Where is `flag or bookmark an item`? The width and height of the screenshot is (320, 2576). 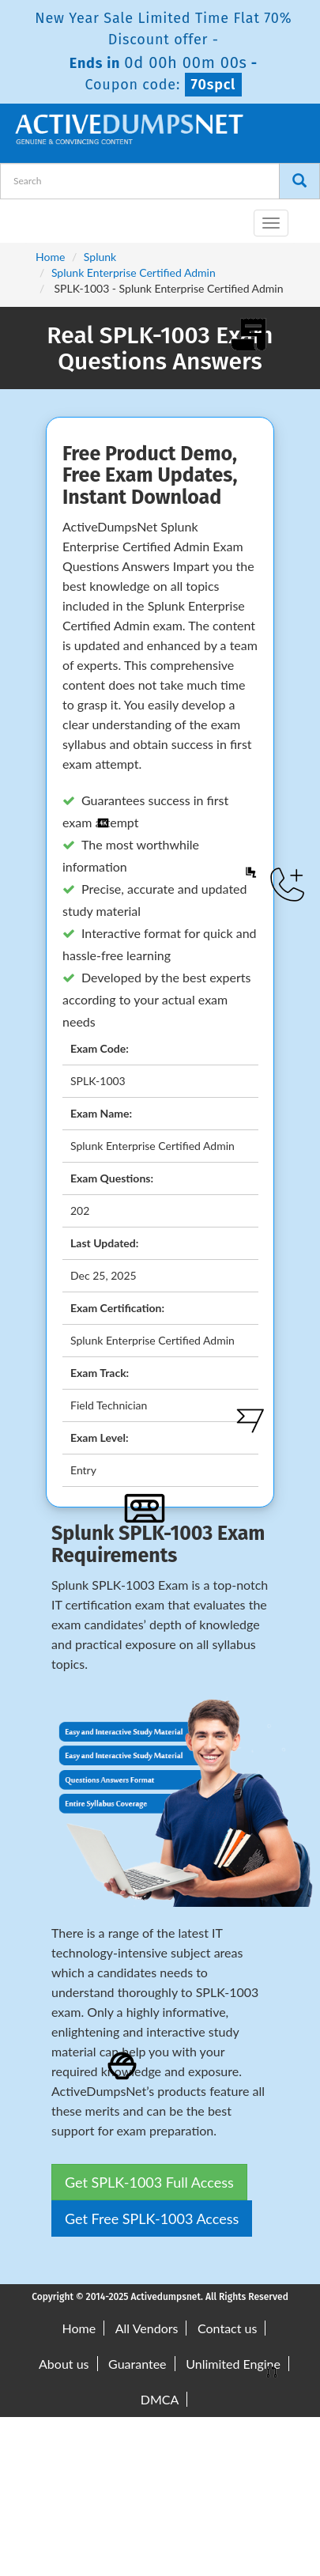 flag or bookmark an item is located at coordinates (249, 1419).